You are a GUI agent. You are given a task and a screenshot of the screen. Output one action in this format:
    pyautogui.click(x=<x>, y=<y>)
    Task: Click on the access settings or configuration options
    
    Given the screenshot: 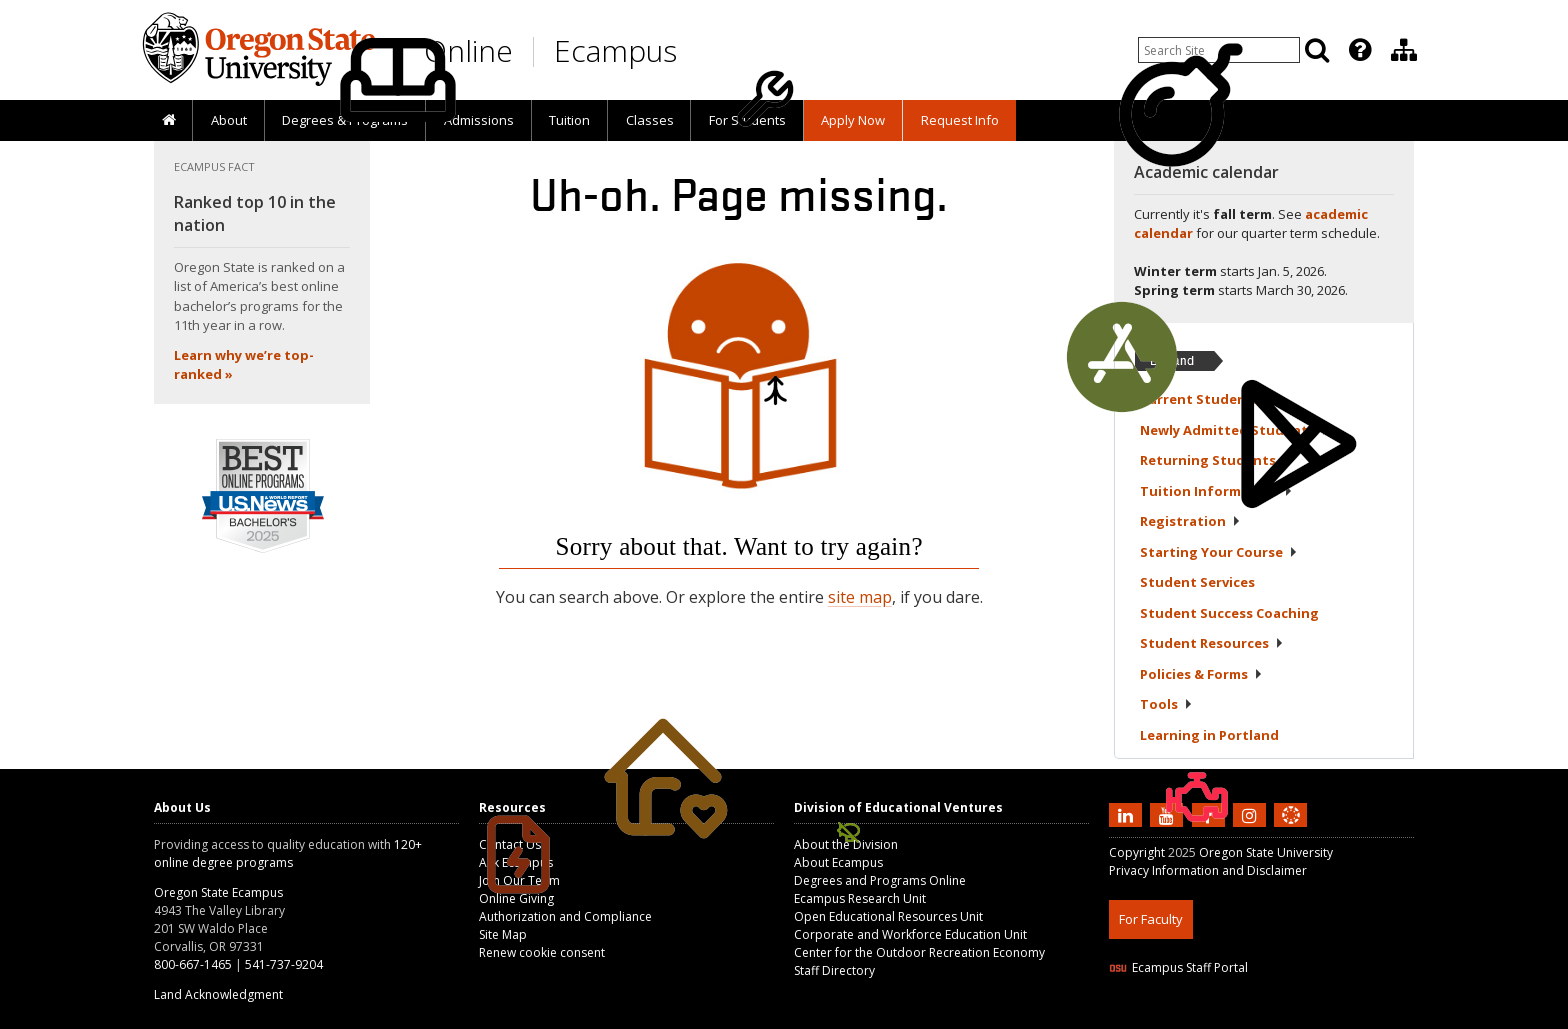 What is the action you would take?
    pyautogui.click(x=764, y=100)
    